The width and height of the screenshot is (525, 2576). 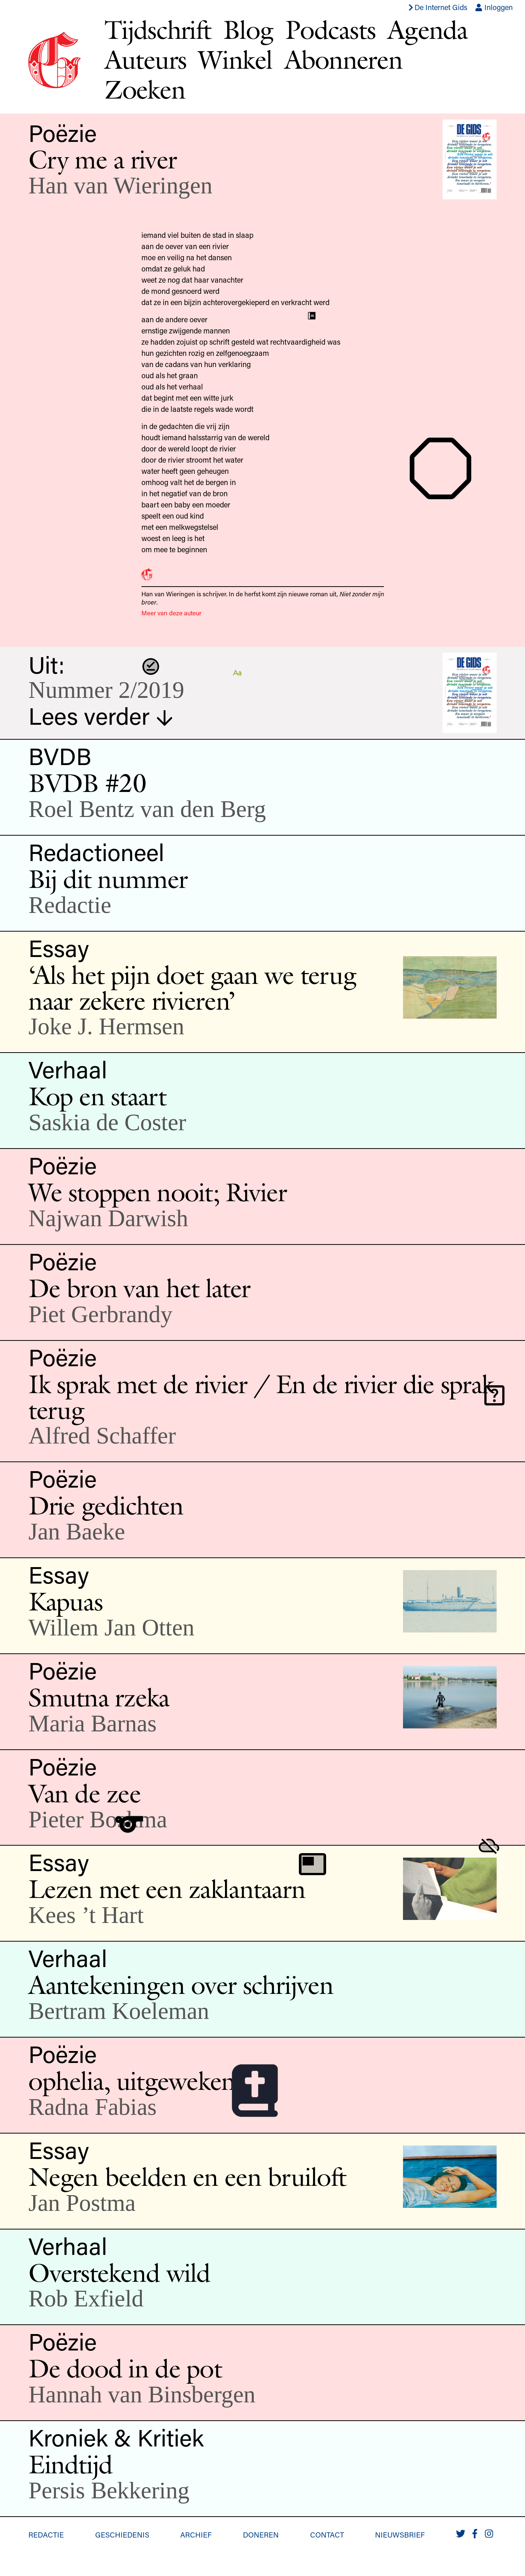 I want to click on indicates content is available offline, so click(x=151, y=666).